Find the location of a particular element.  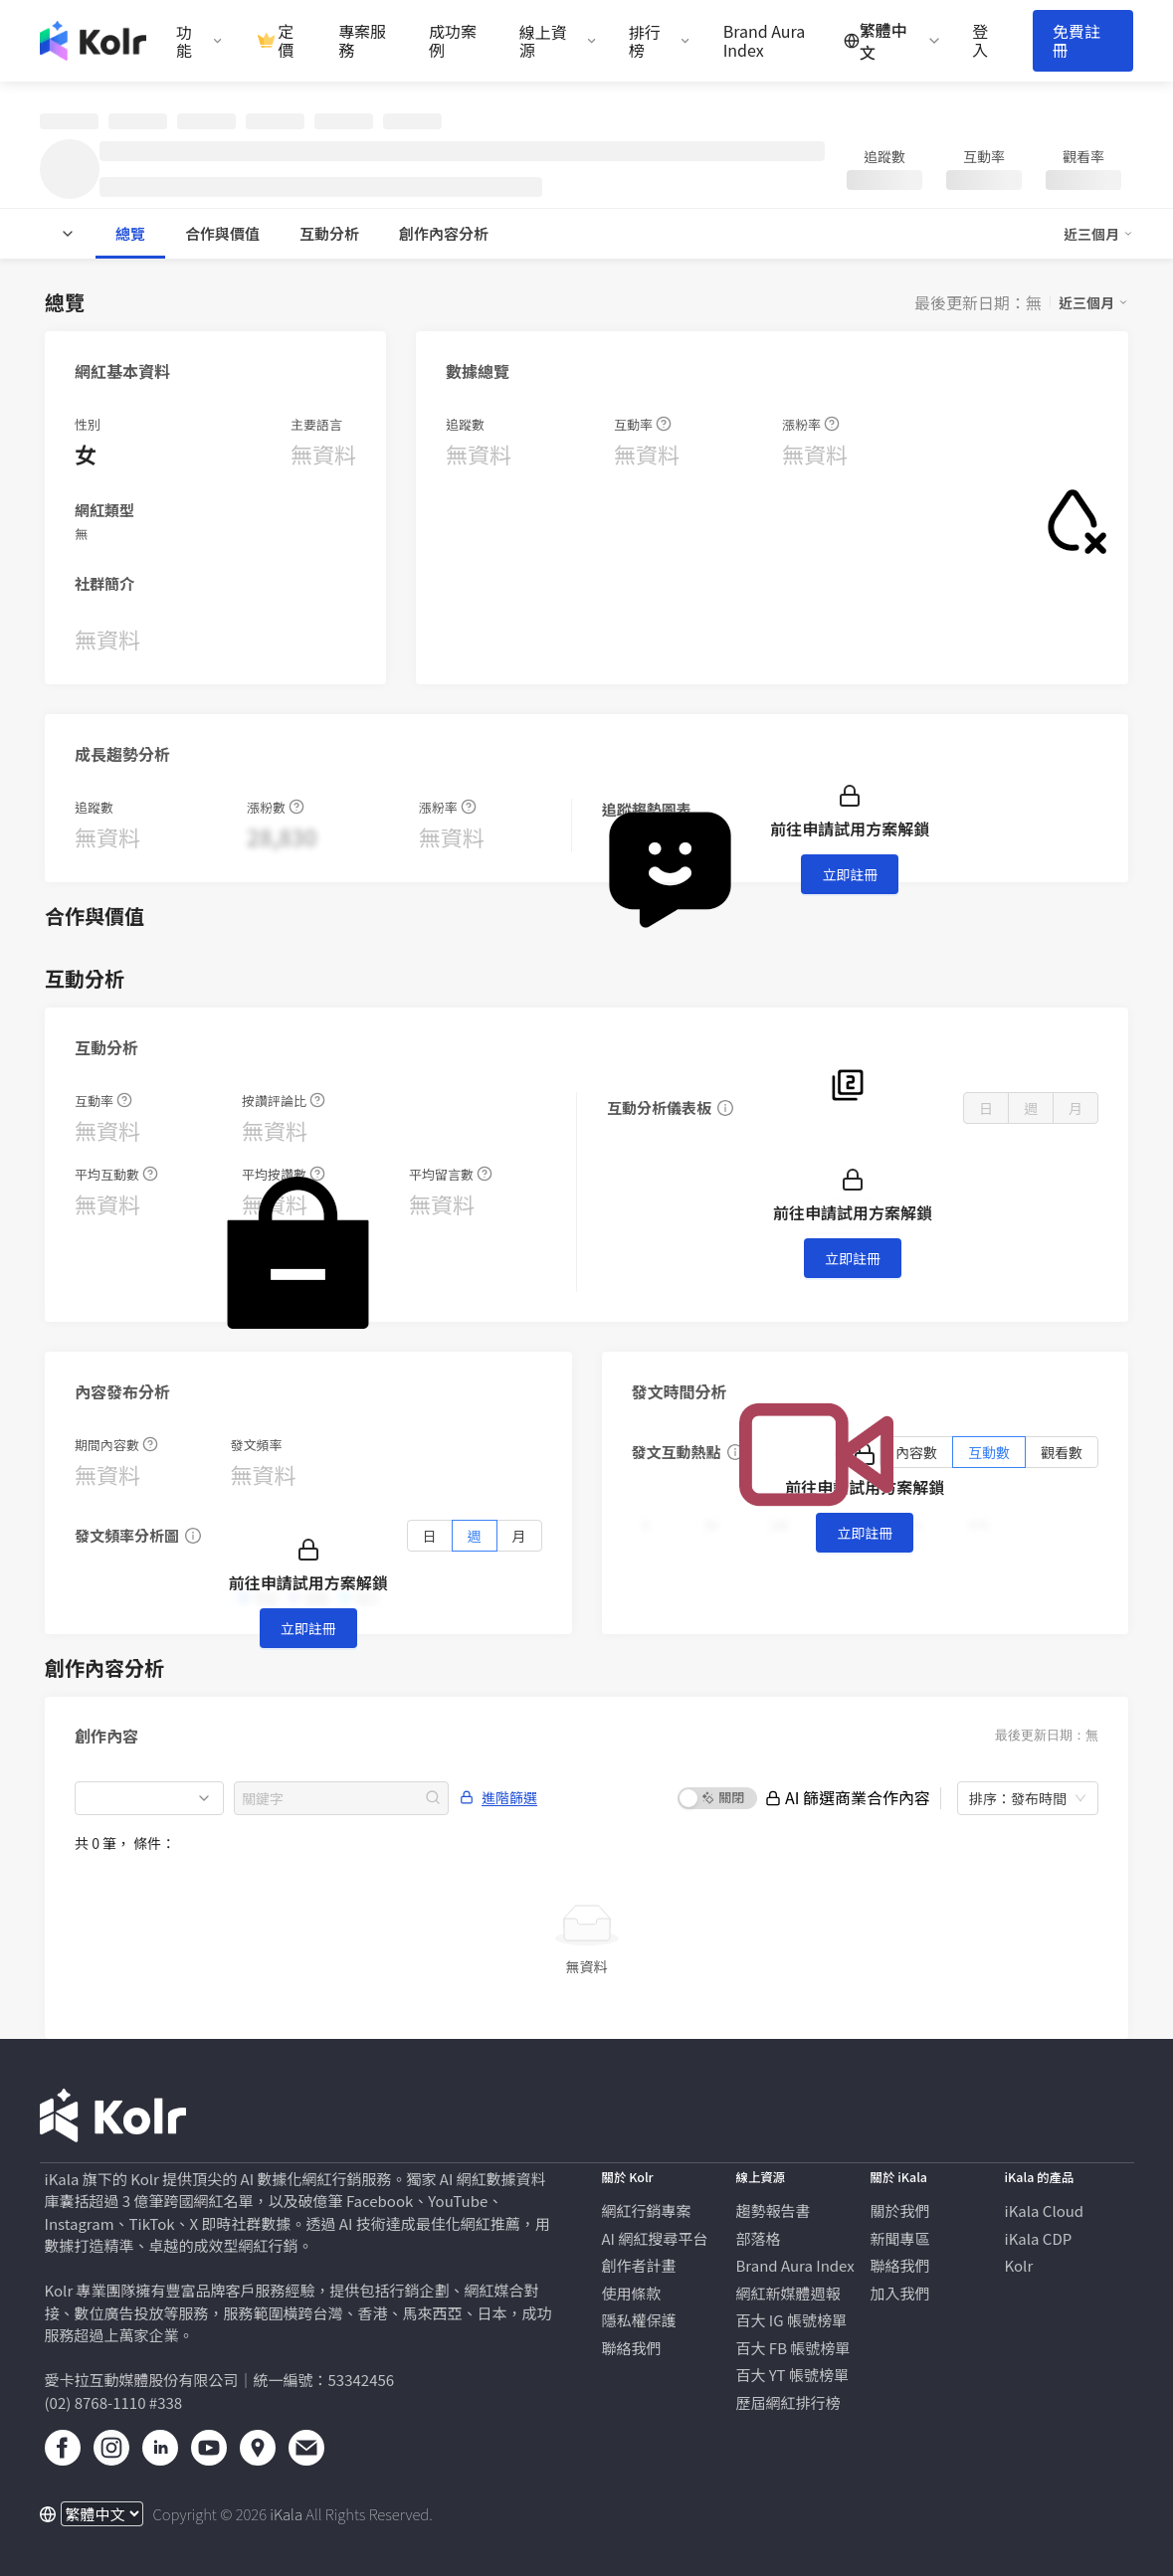

open chatbot or AI assistant is located at coordinates (670, 866).